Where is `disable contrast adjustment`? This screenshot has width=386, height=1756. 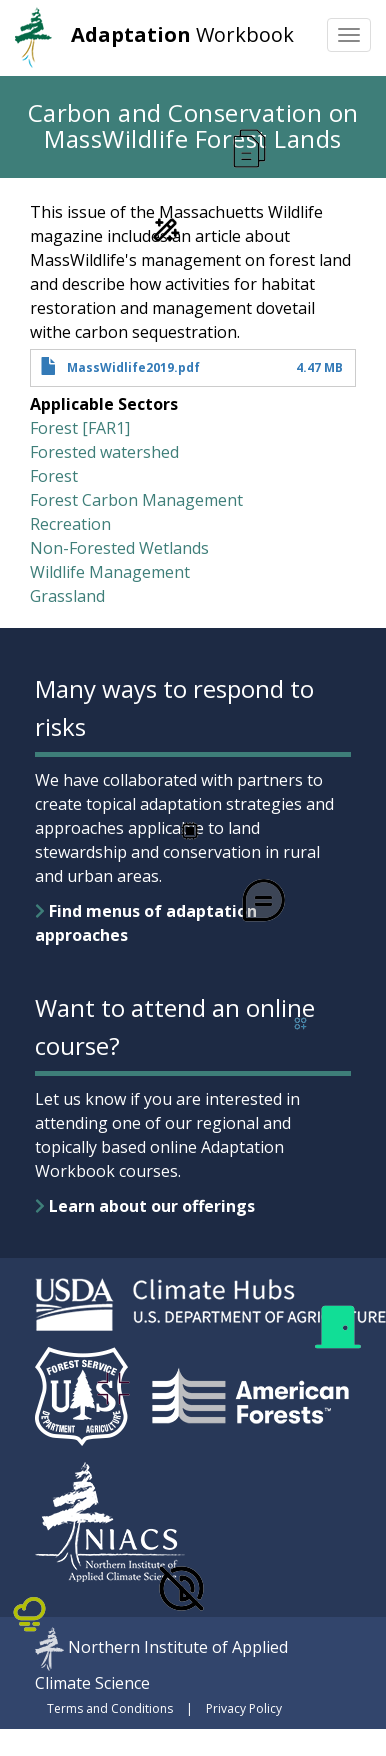
disable contrast adjustment is located at coordinates (181, 1588).